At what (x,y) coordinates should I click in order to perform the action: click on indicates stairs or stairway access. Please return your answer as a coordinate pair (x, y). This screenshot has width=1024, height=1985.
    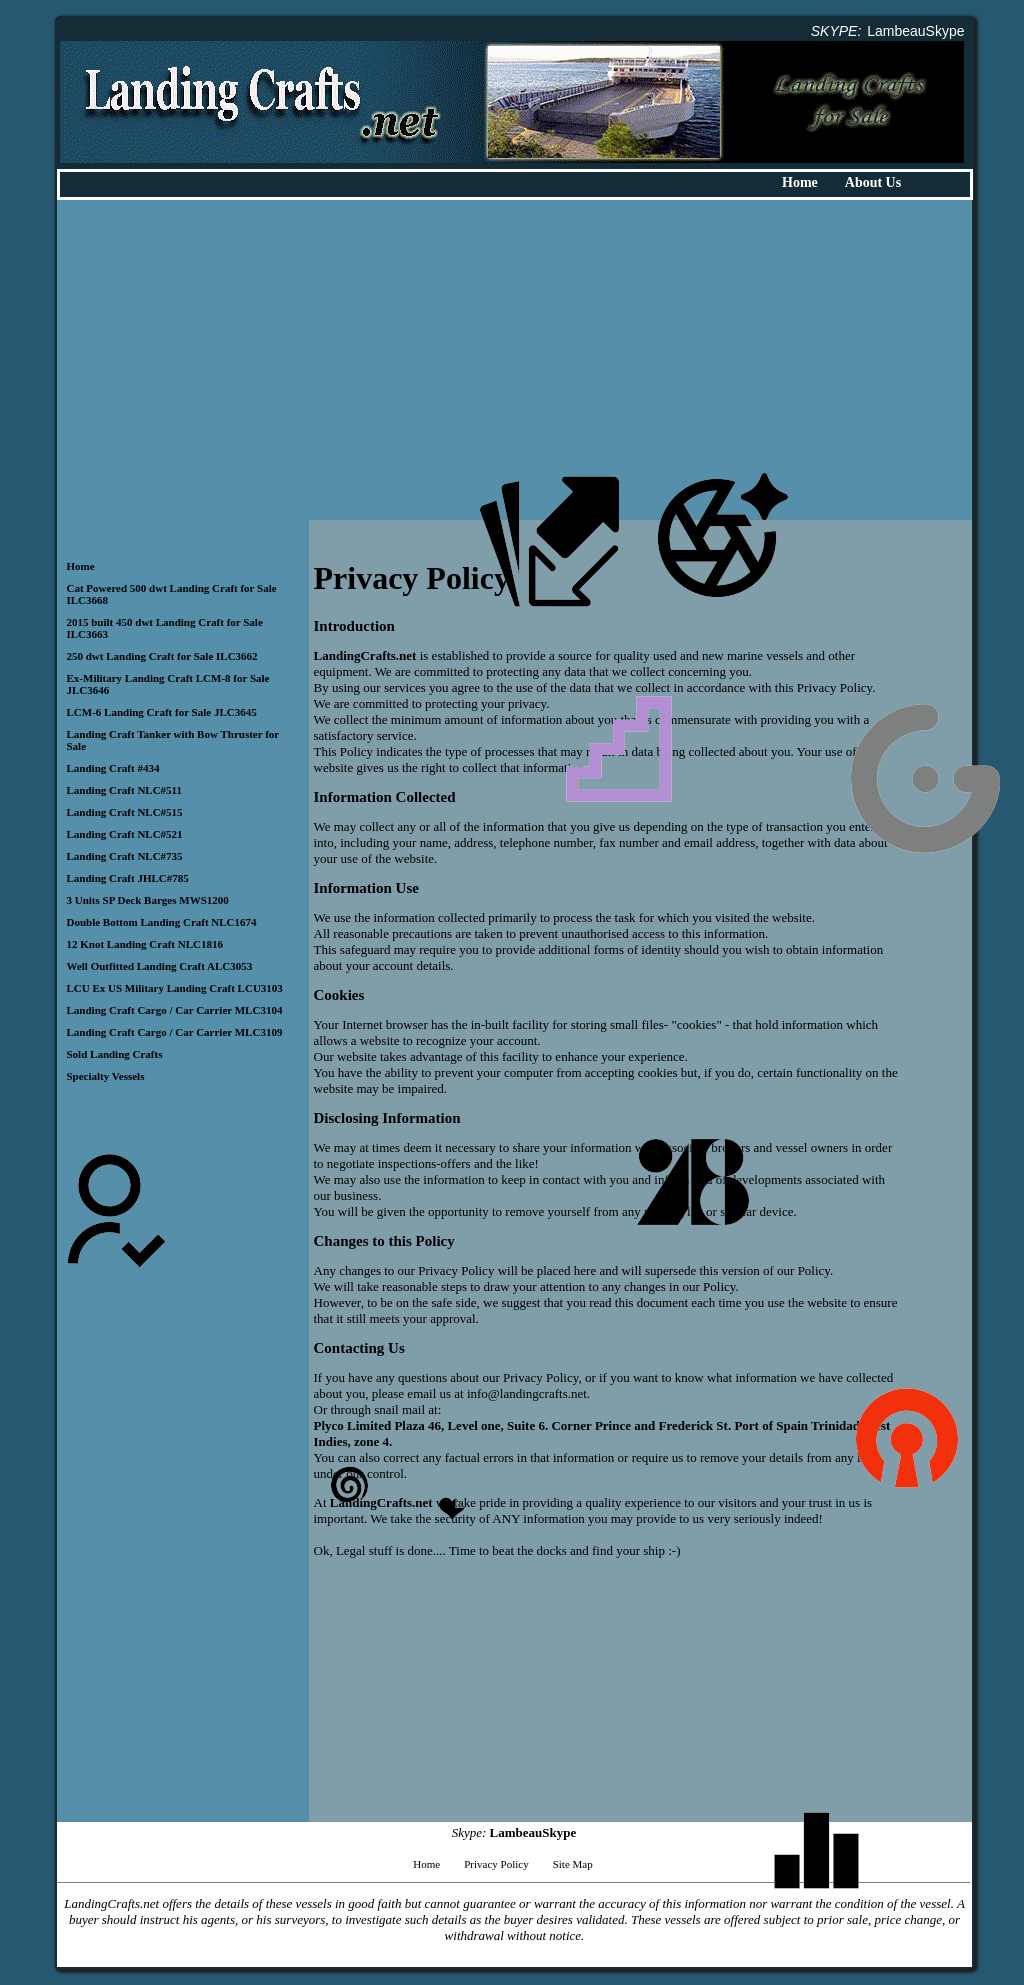
    Looking at the image, I should click on (619, 749).